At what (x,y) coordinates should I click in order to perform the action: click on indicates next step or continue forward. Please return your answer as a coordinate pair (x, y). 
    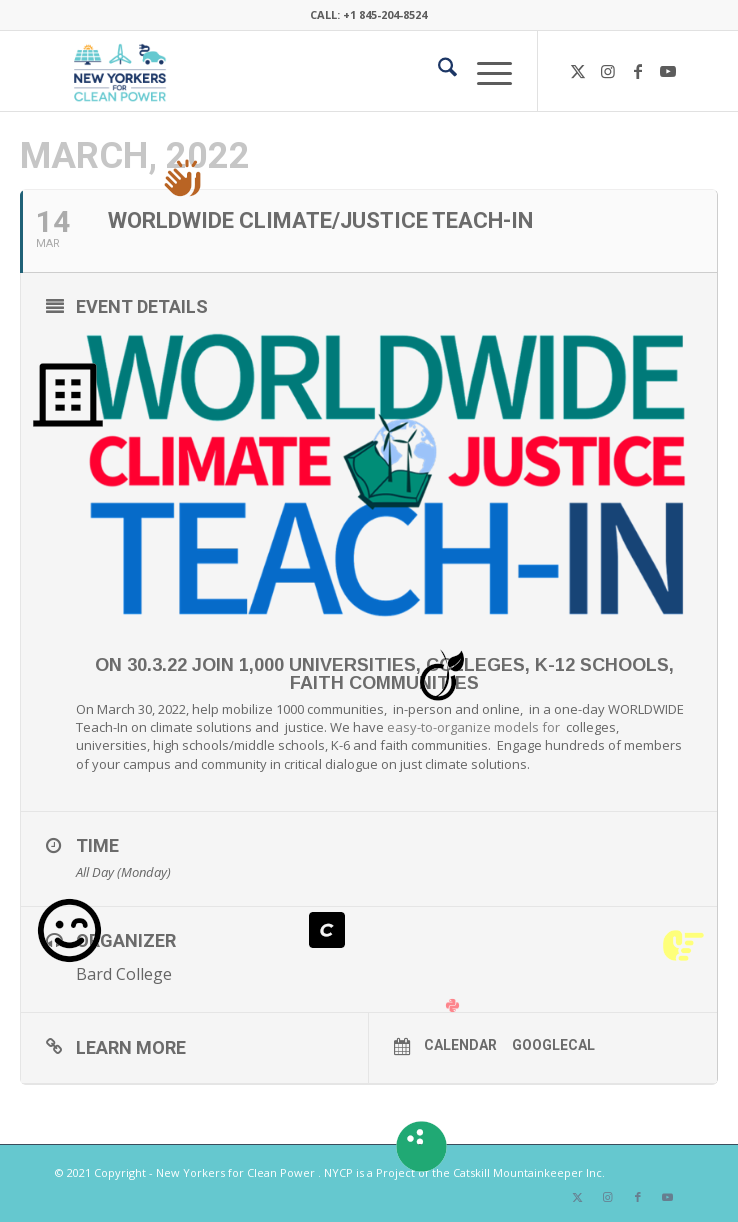
    Looking at the image, I should click on (683, 945).